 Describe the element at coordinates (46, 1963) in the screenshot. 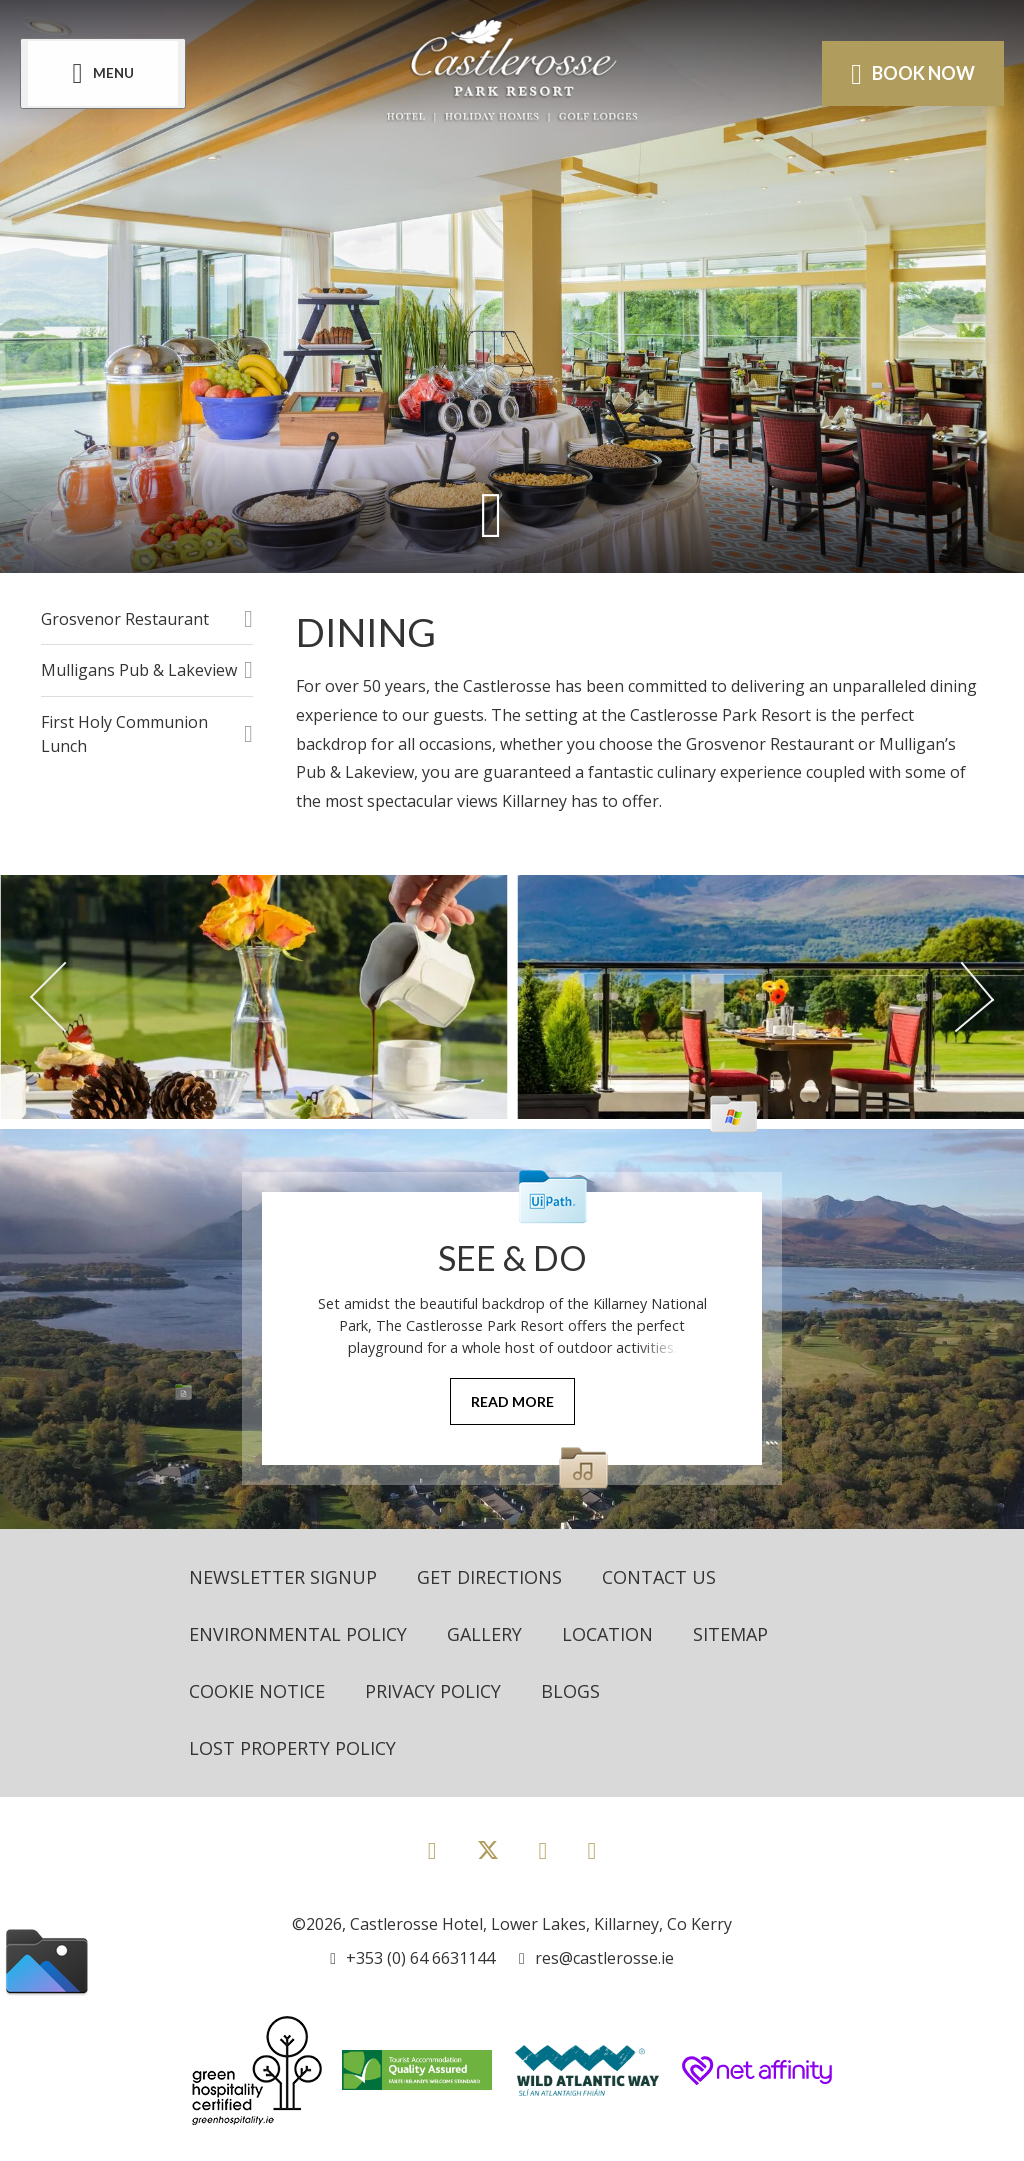

I see `open pictures folder` at that location.